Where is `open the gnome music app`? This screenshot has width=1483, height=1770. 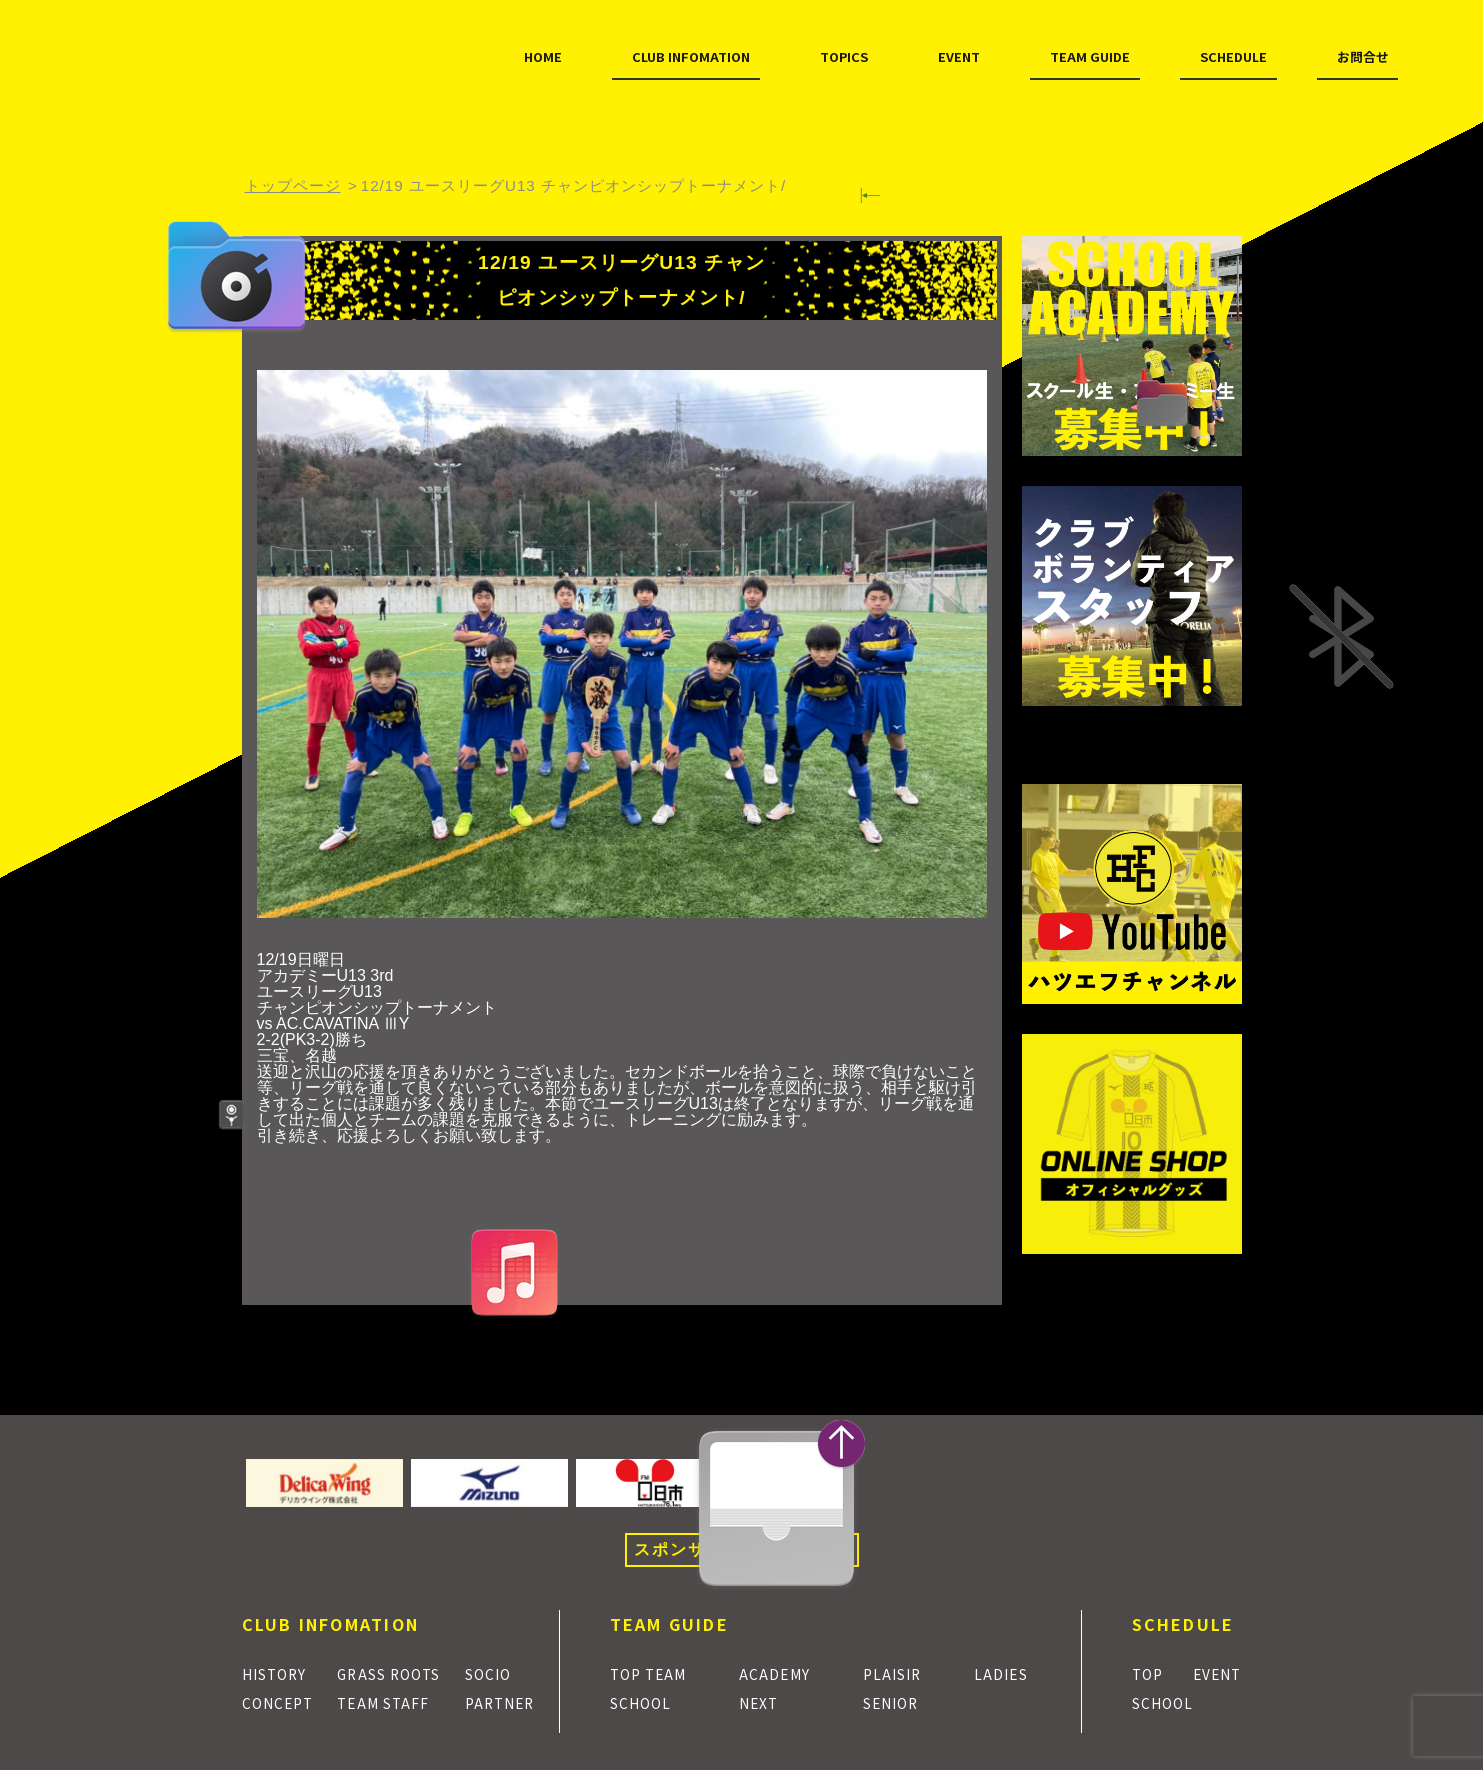 open the gnome music app is located at coordinates (514, 1272).